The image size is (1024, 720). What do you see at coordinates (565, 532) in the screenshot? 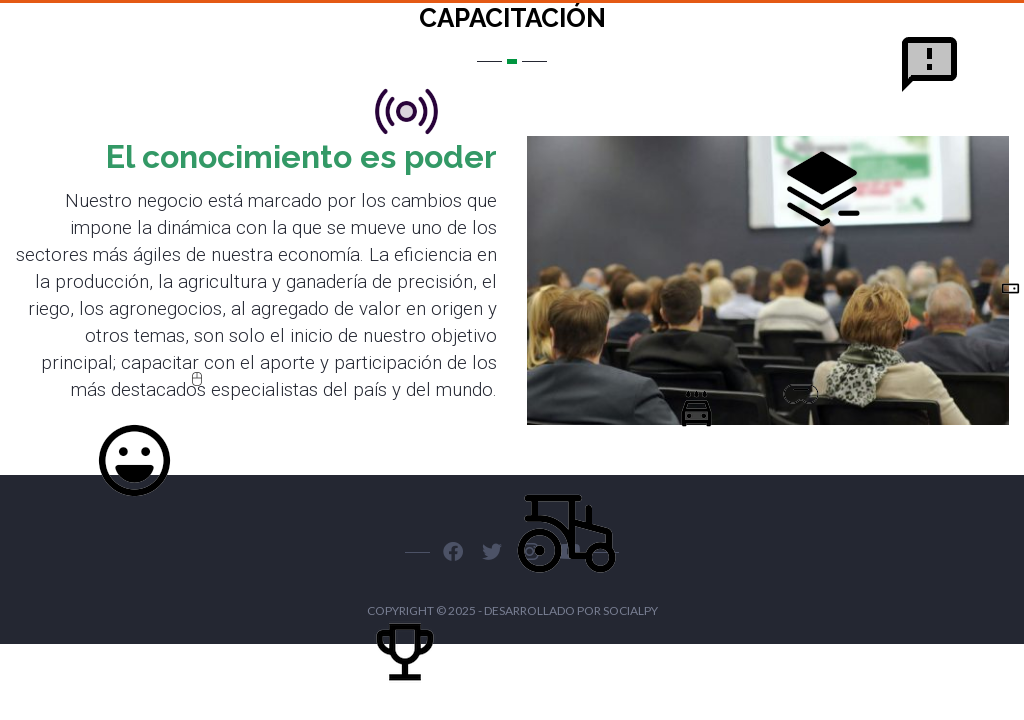
I see `access farming or agricultural features` at bounding box center [565, 532].